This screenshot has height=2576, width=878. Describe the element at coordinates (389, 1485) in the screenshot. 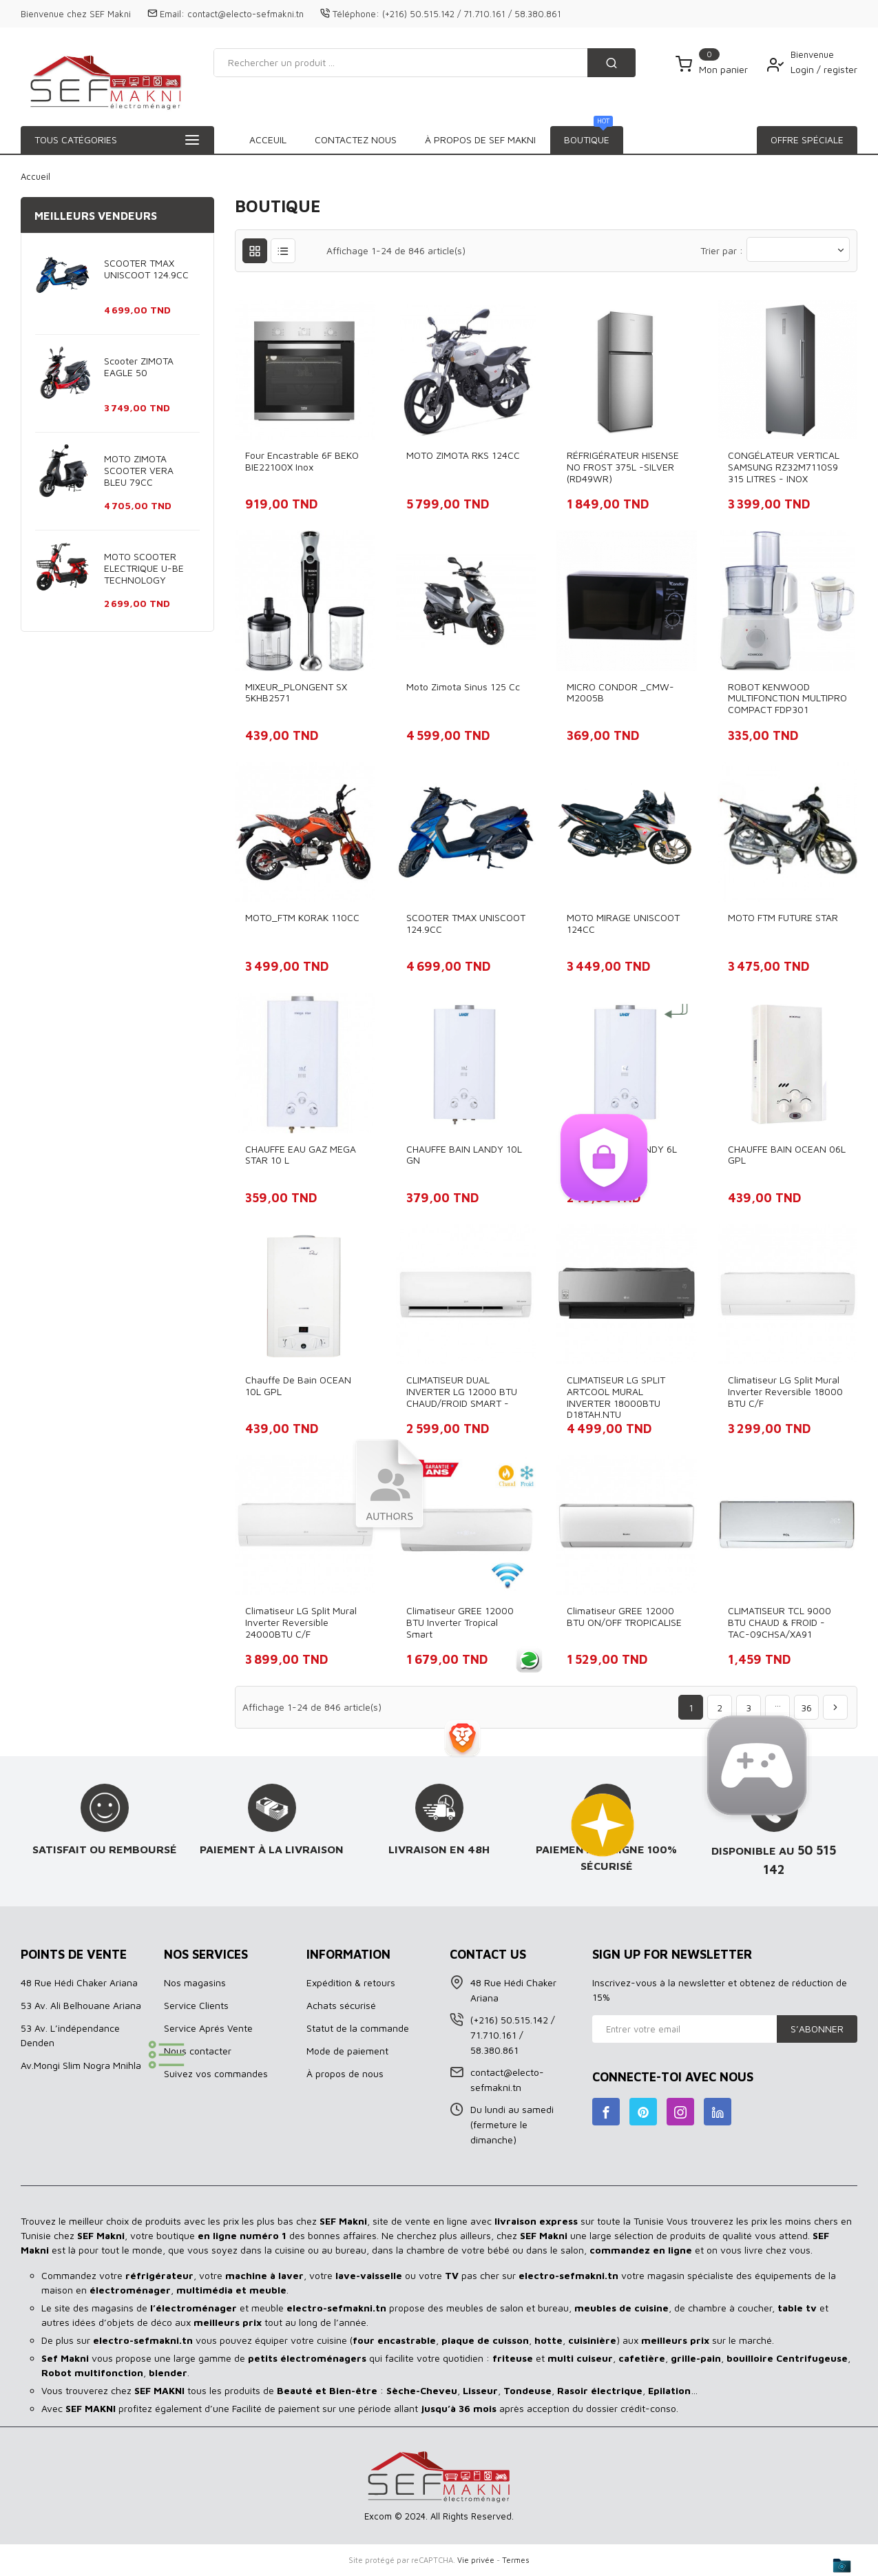

I see `authors or contributors text file` at that location.